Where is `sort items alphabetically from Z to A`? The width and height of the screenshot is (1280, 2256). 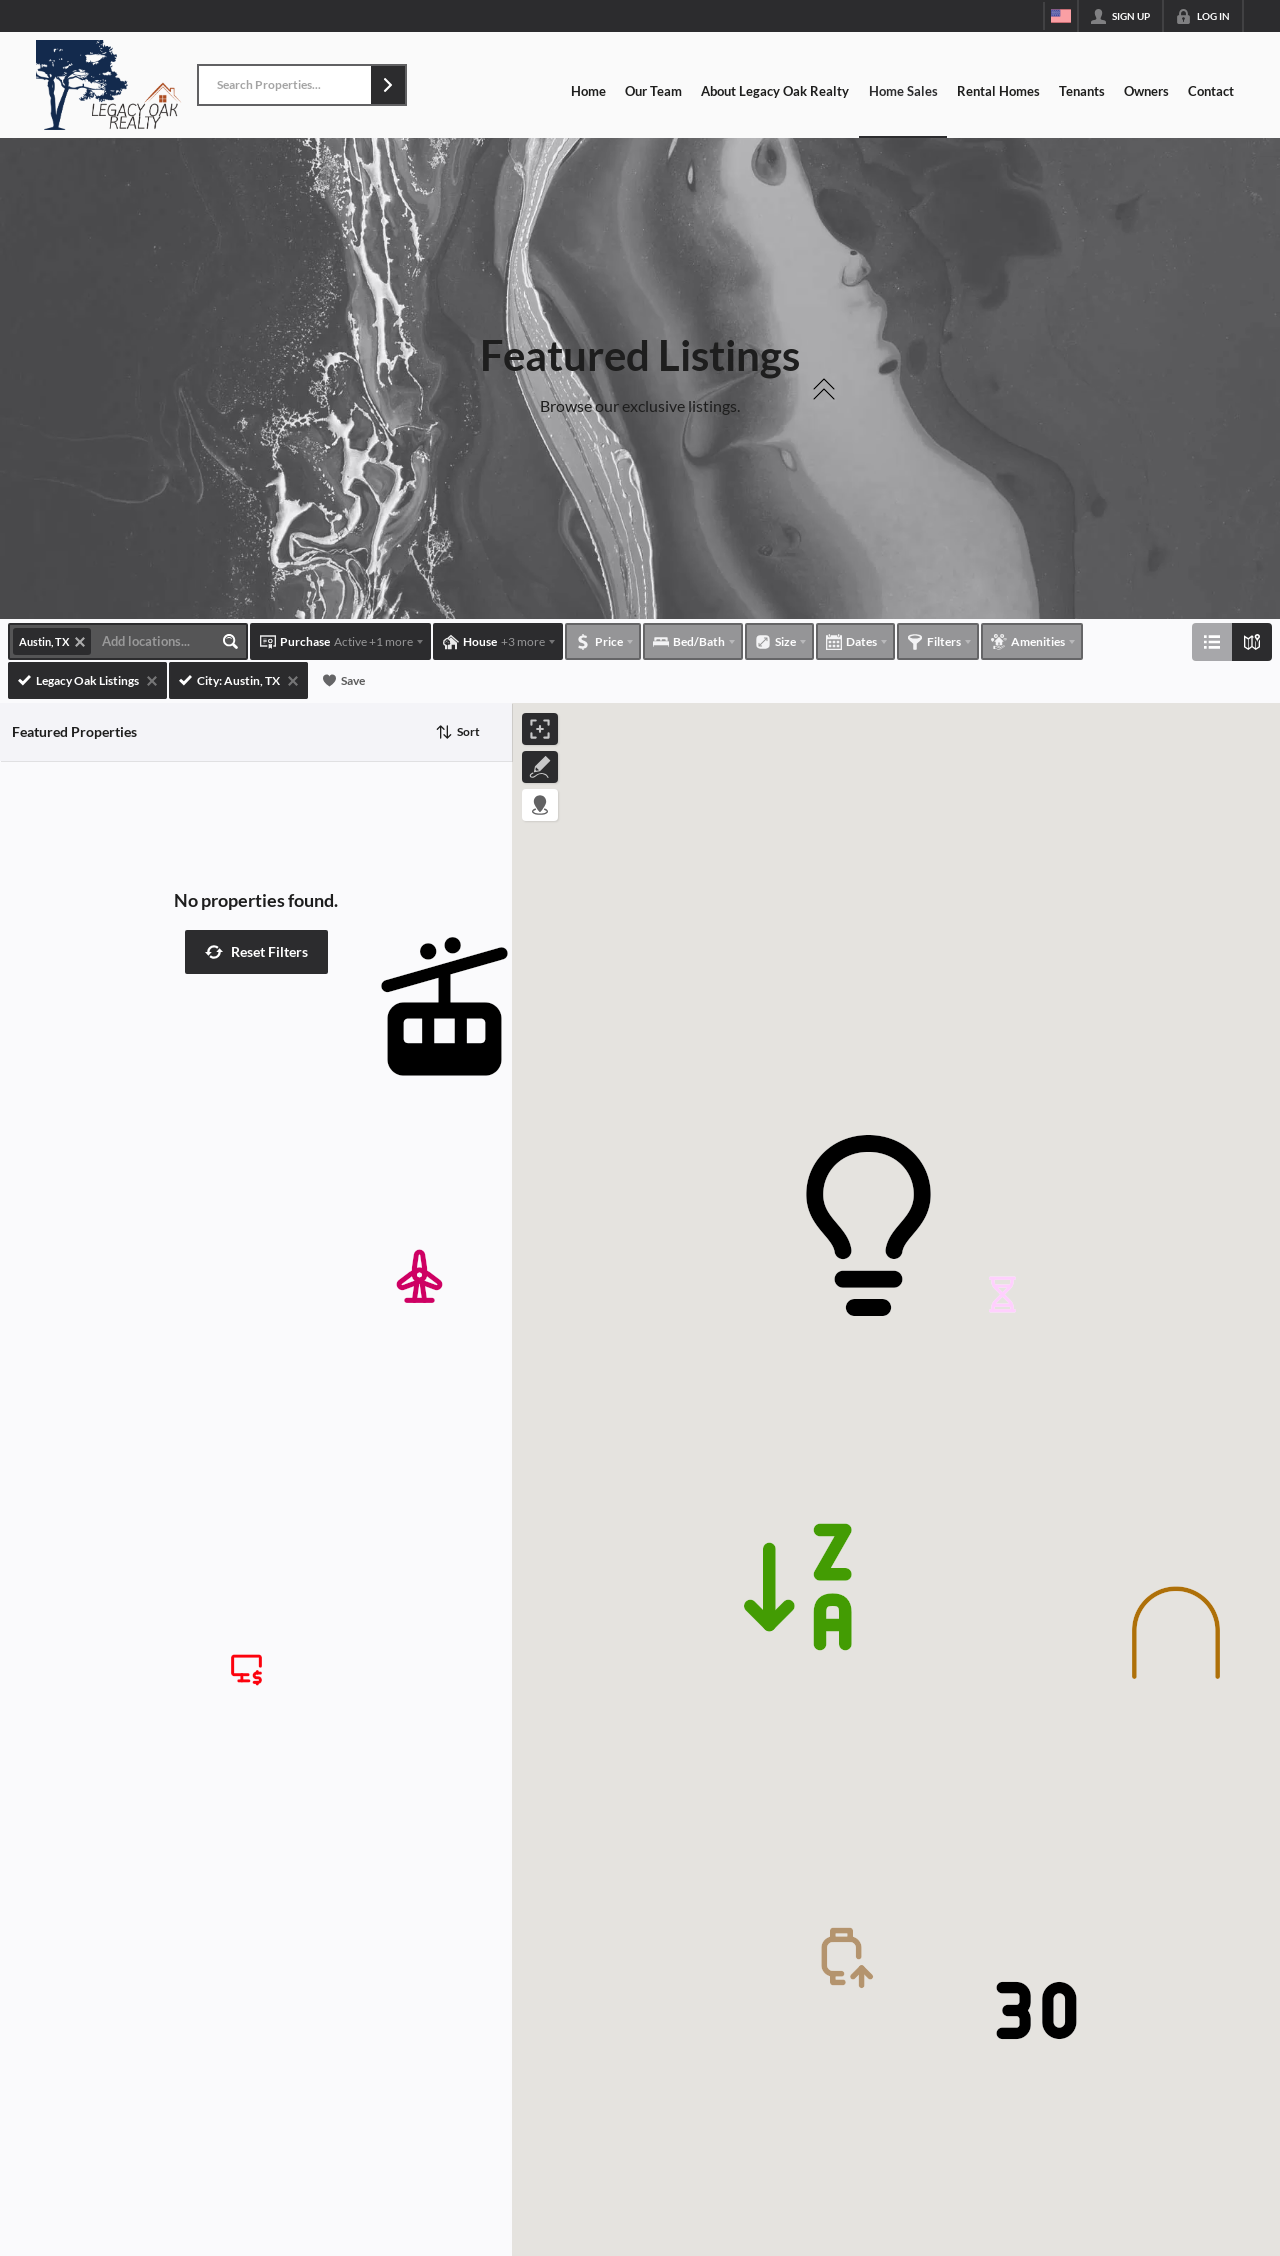 sort items alphabetically from Z to A is located at coordinates (801, 1587).